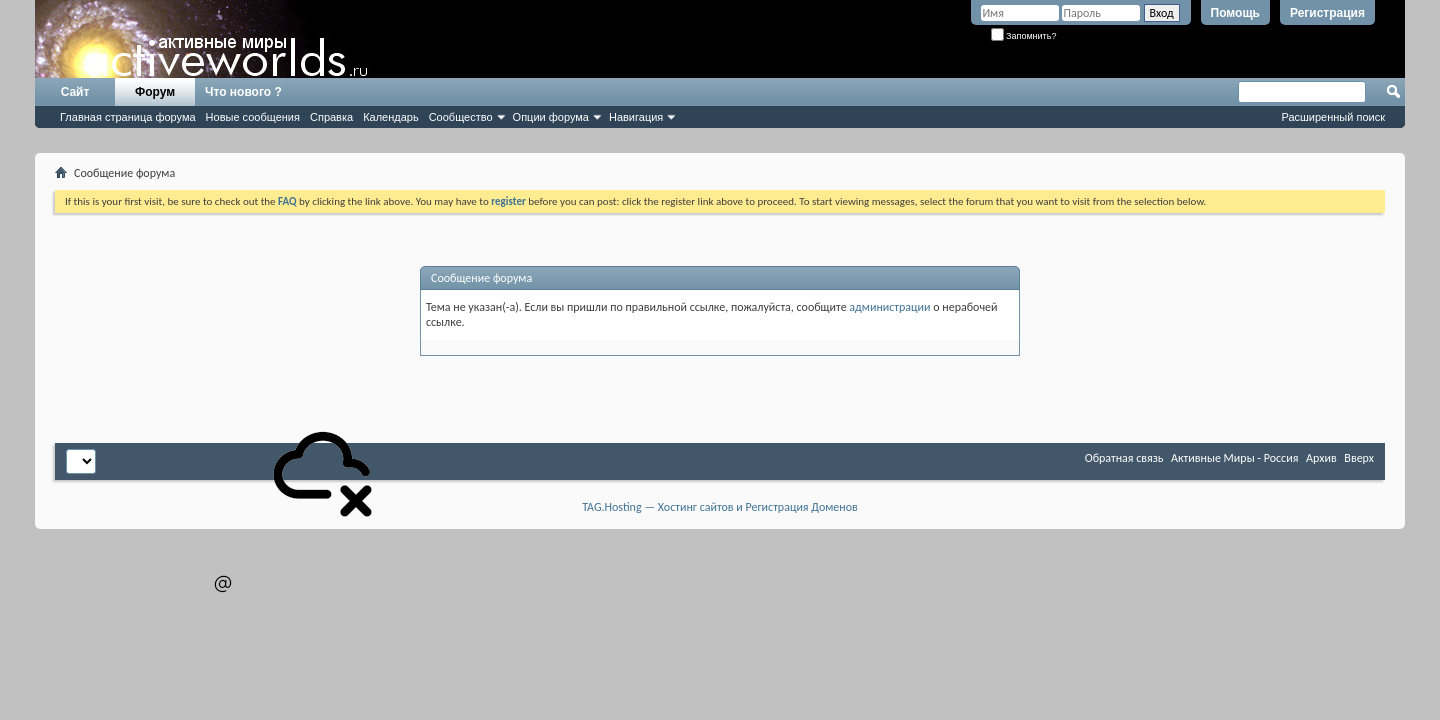 The image size is (1440, 720). What do you see at coordinates (322, 467) in the screenshot?
I see `disconnect from cloud storage` at bounding box center [322, 467].